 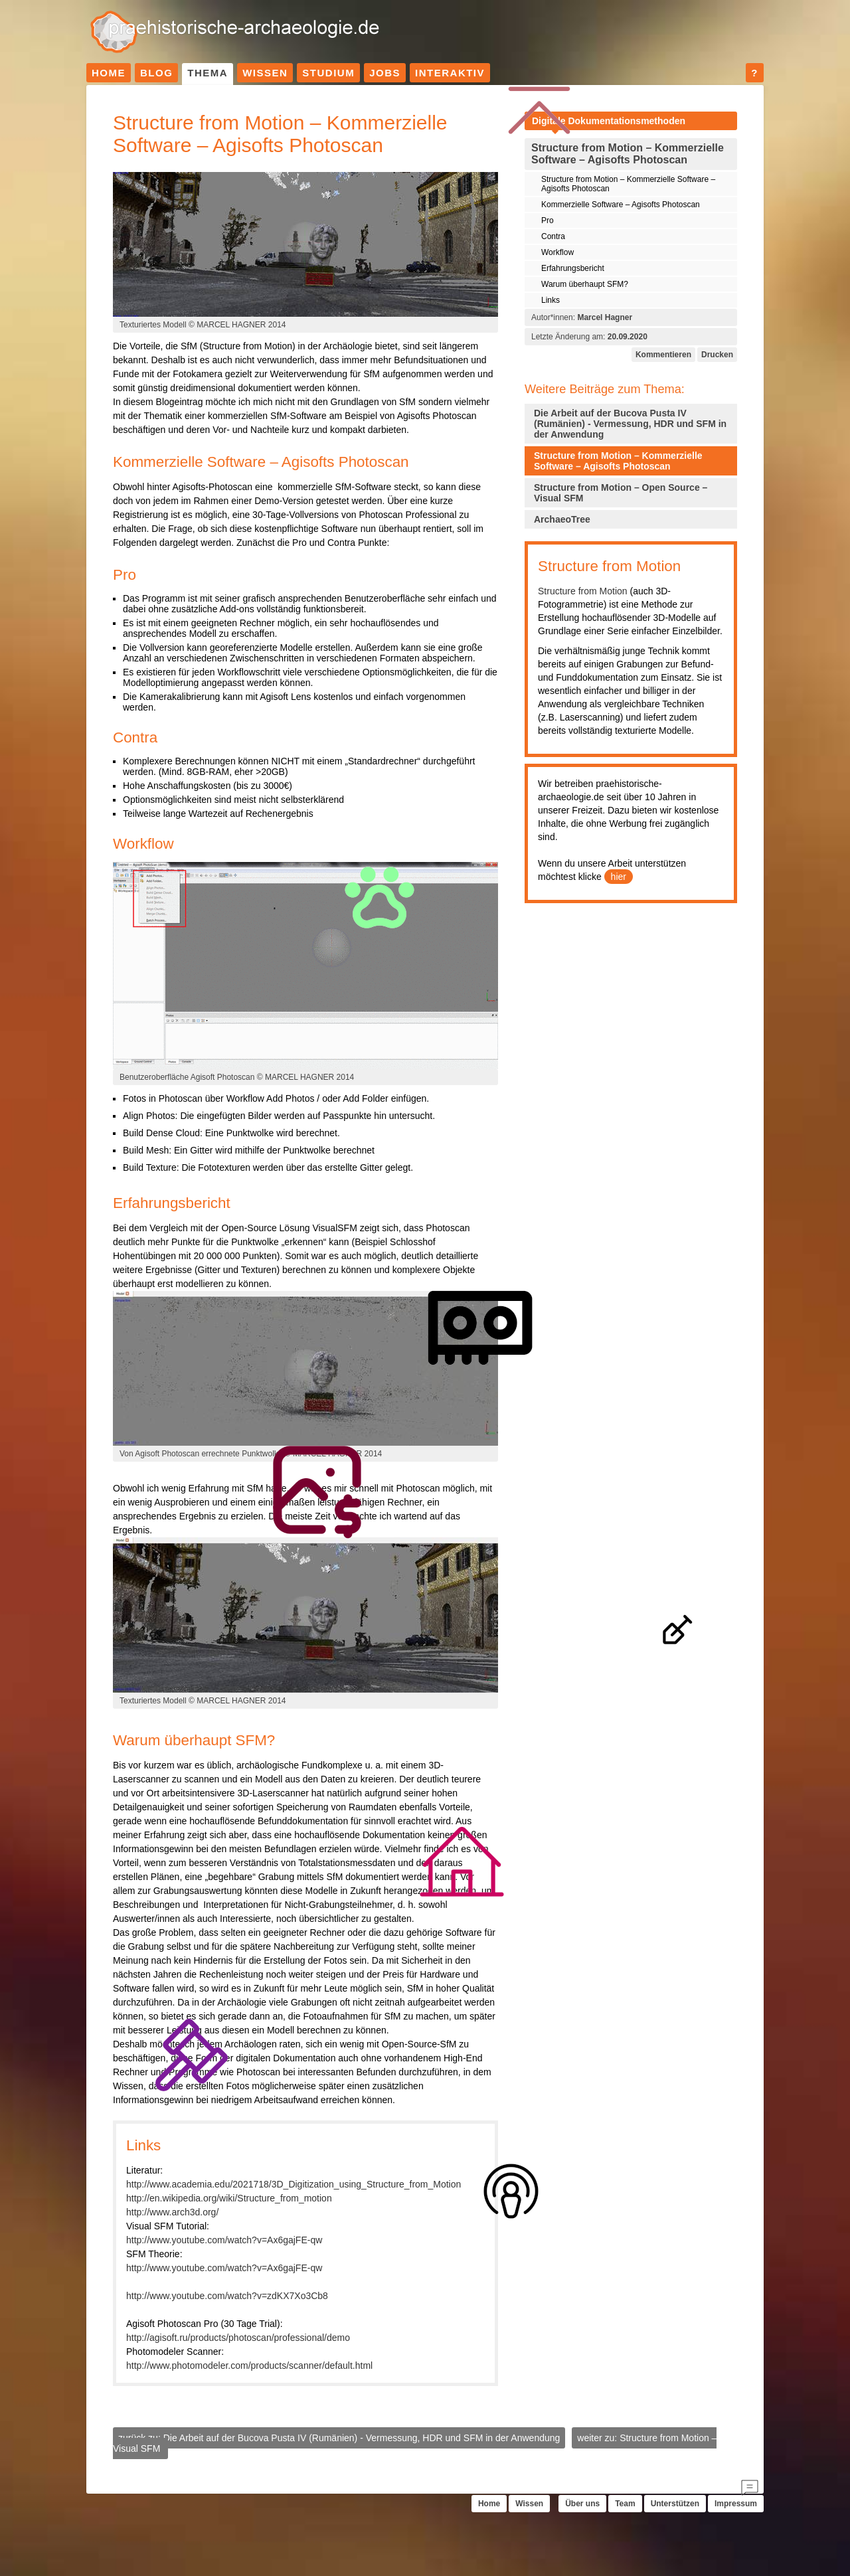 I want to click on open chat or messaging, so click(x=750, y=2486).